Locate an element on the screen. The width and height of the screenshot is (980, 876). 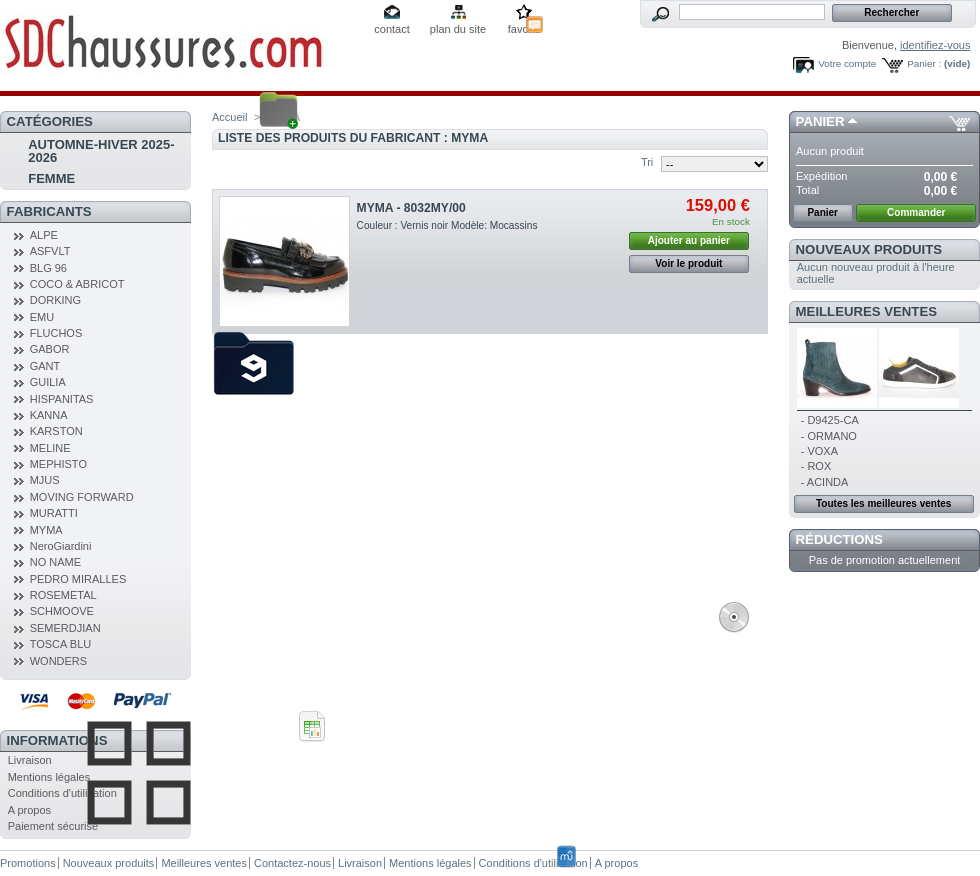
access msn account settings is located at coordinates (139, 773).